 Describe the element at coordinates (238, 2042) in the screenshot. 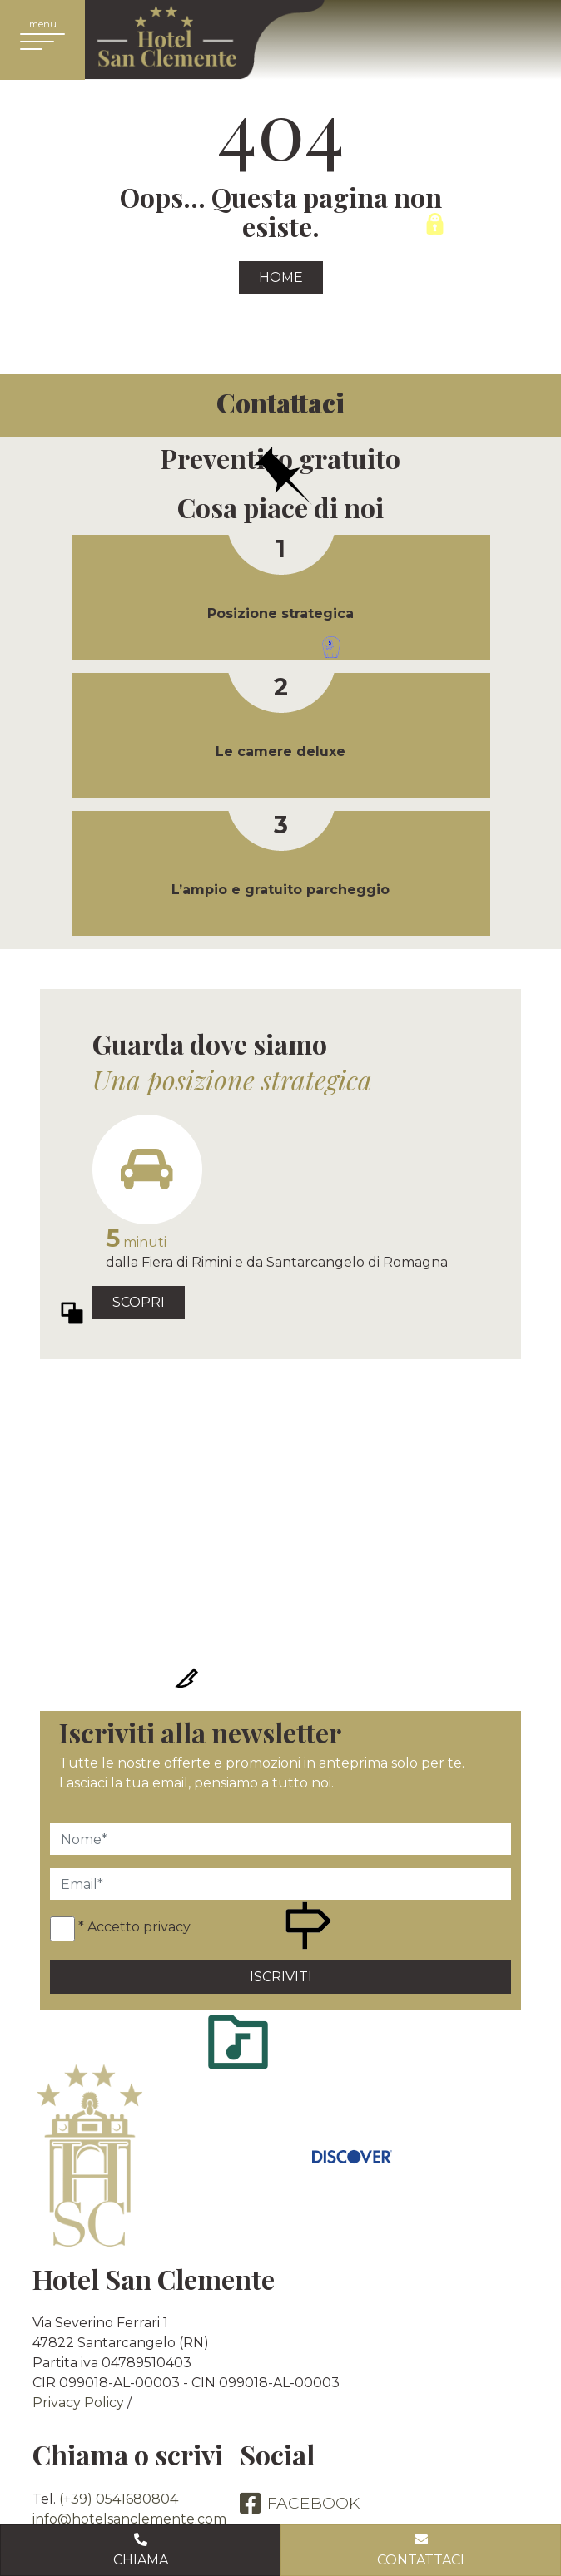

I see `open your music folder` at that location.